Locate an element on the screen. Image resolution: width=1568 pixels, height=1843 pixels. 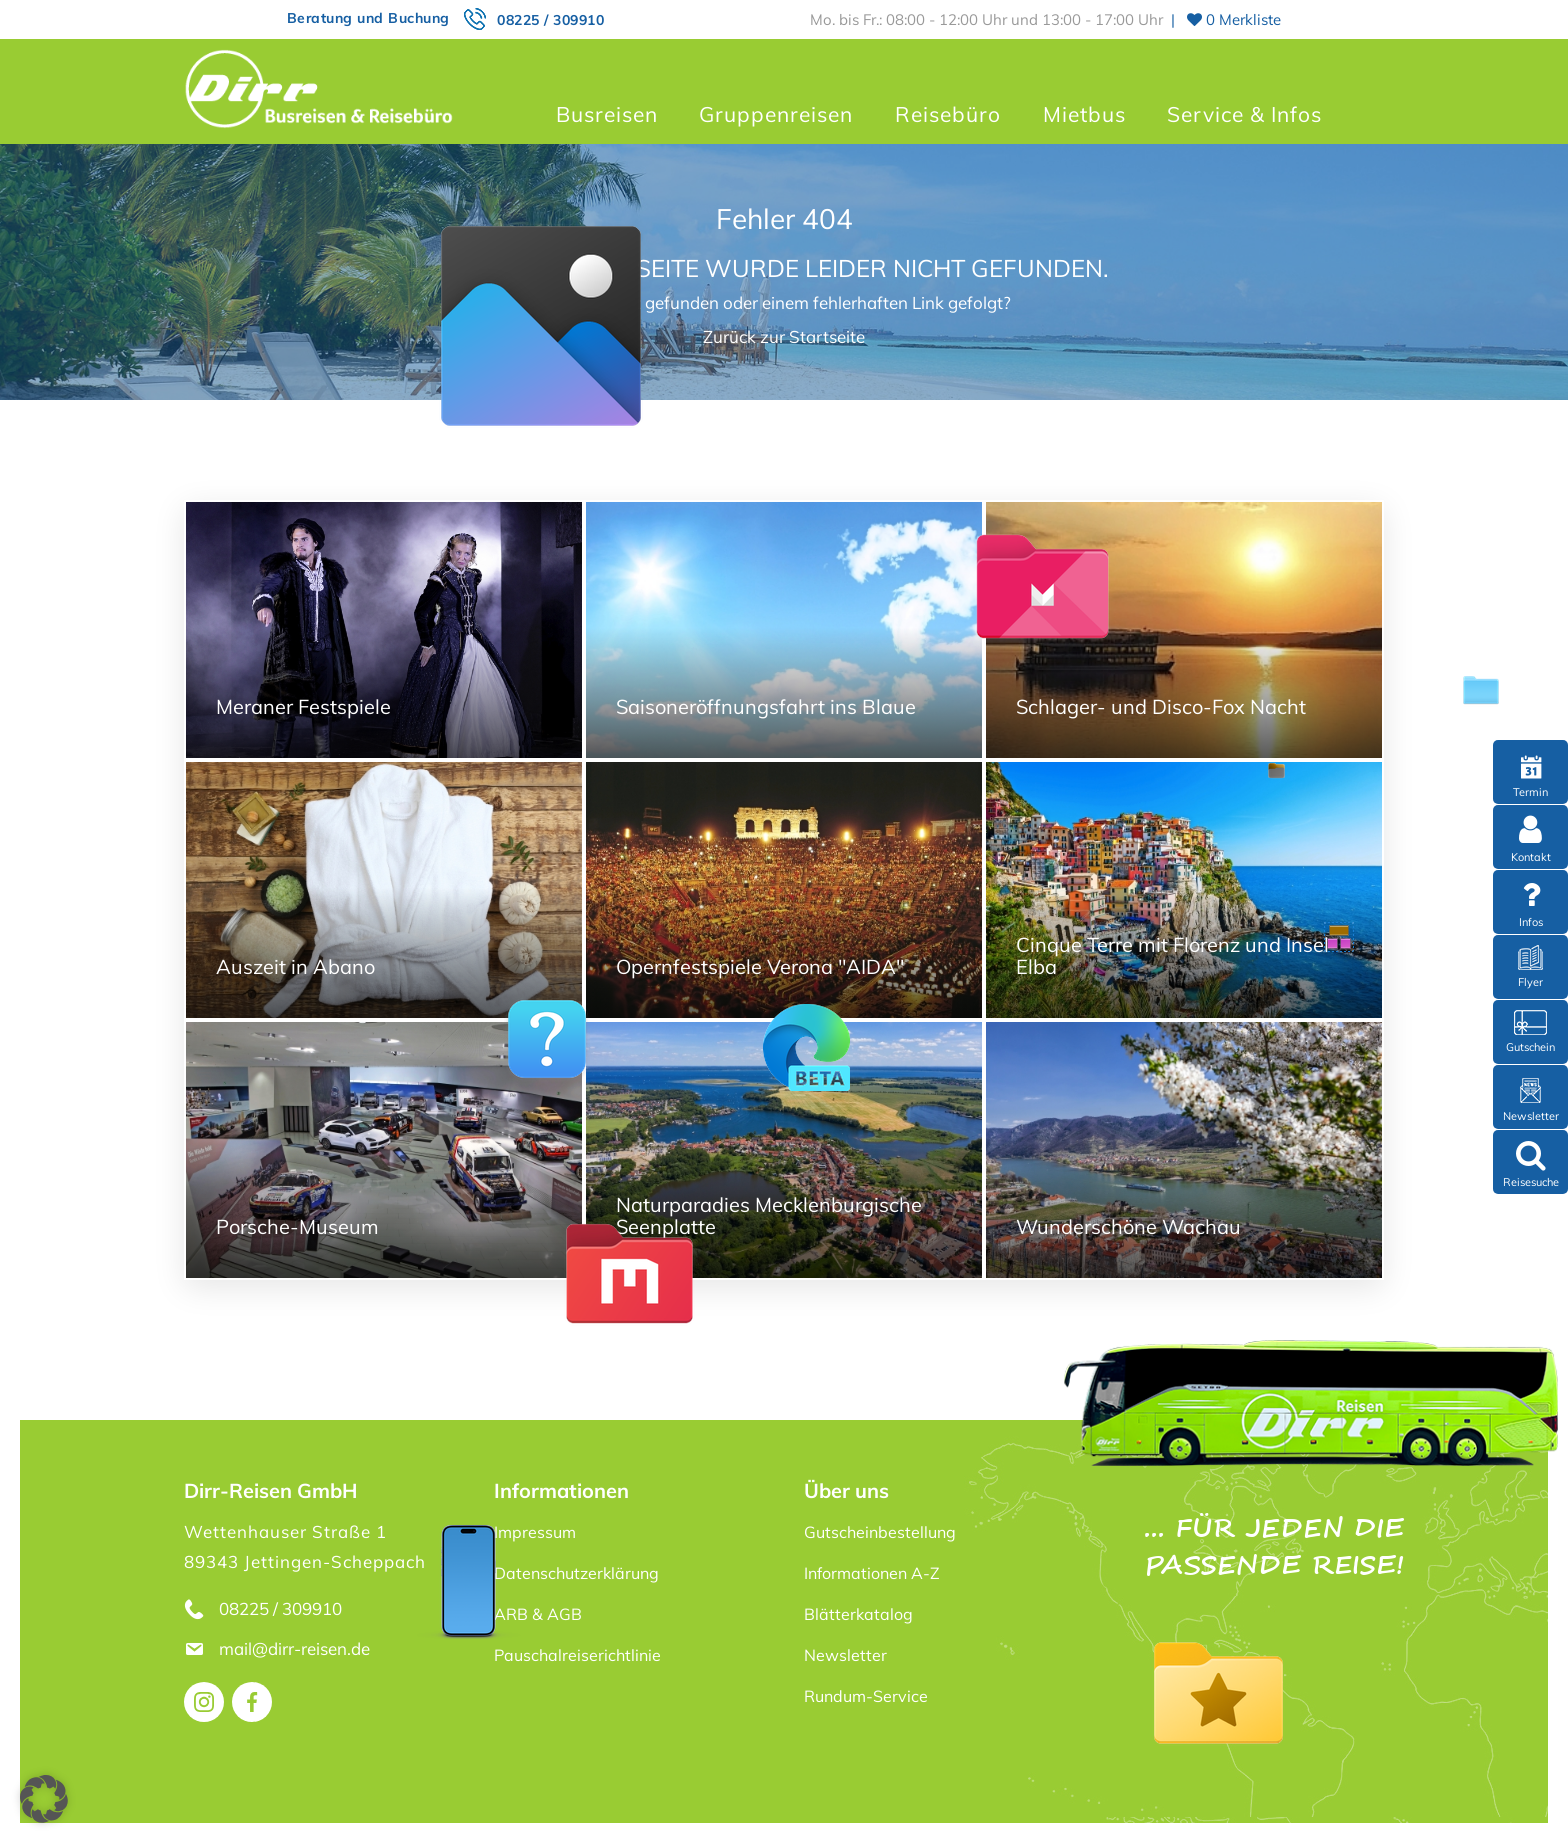
indicates a connected iPhone device is located at coordinates (468, 1582).